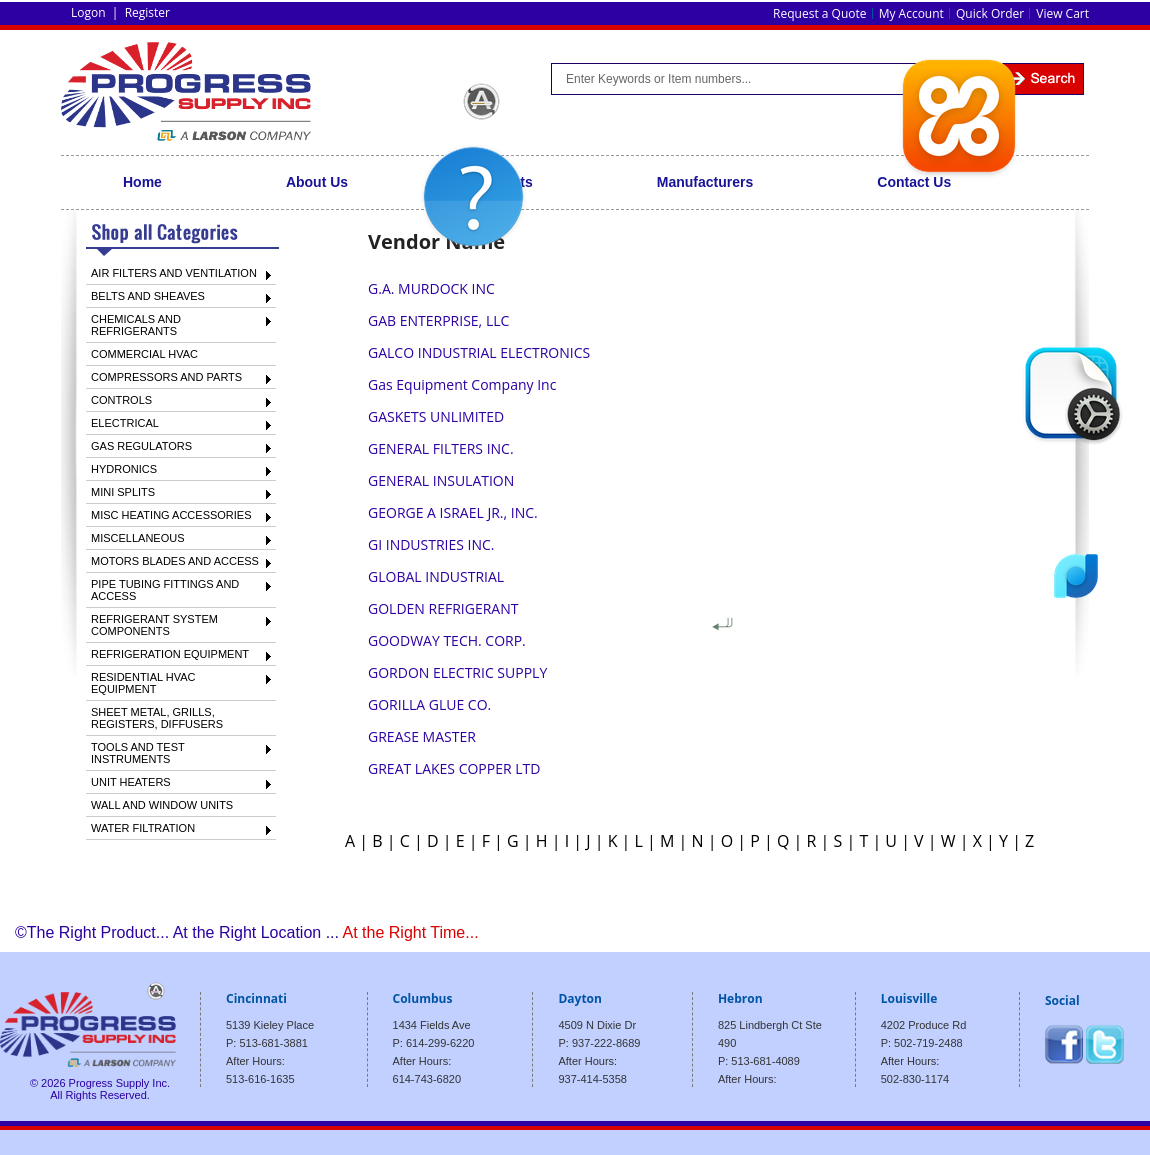  What do you see at coordinates (1076, 576) in the screenshot?
I see `open the TalentOnboard application` at bounding box center [1076, 576].